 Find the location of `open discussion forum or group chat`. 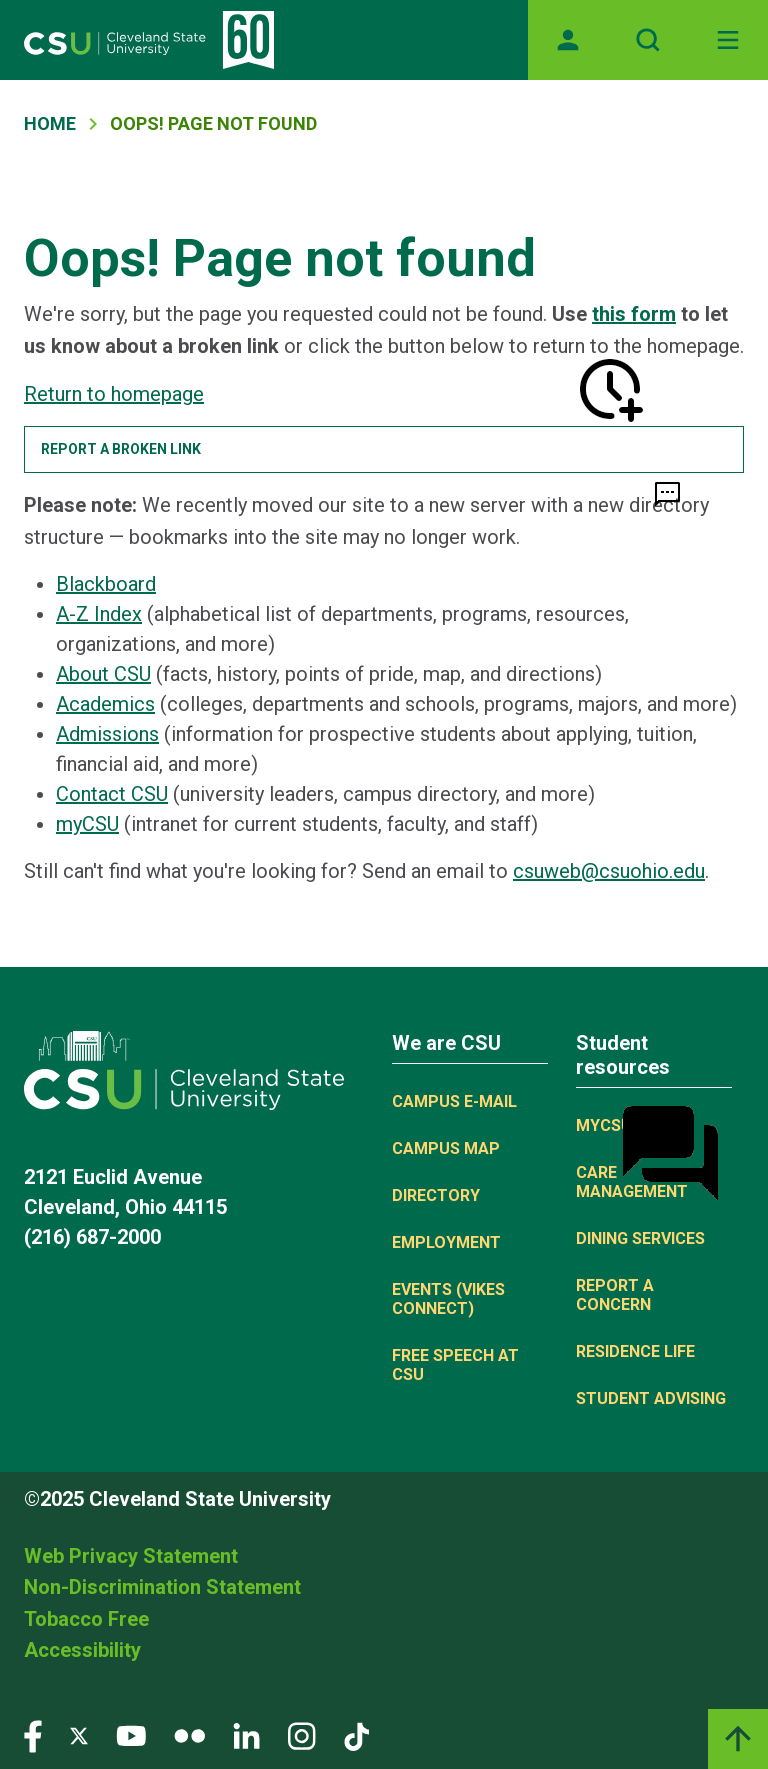

open discussion forum or group chat is located at coordinates (670, 1153).